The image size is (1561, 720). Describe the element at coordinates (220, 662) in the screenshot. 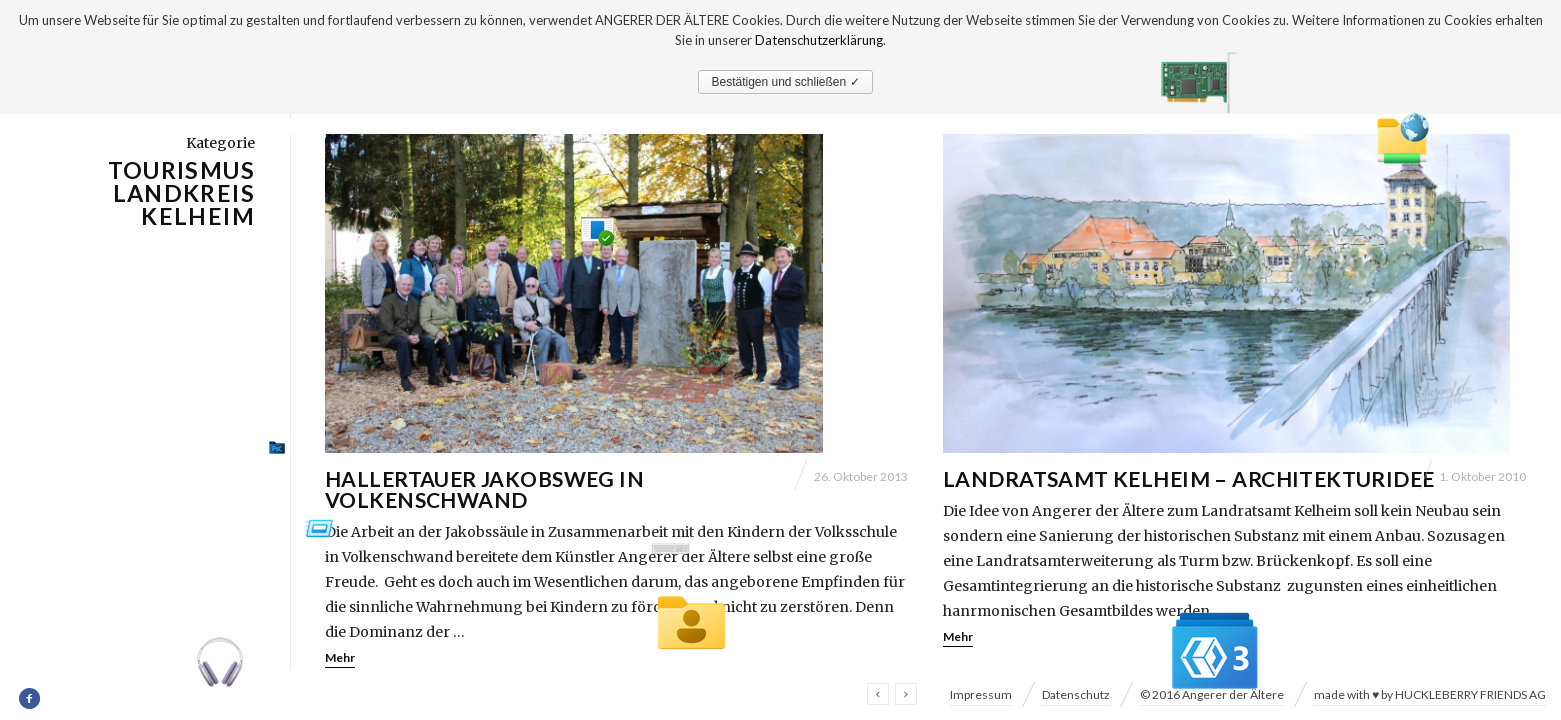

I see `indicates connected bluetooth headphones` at that location.